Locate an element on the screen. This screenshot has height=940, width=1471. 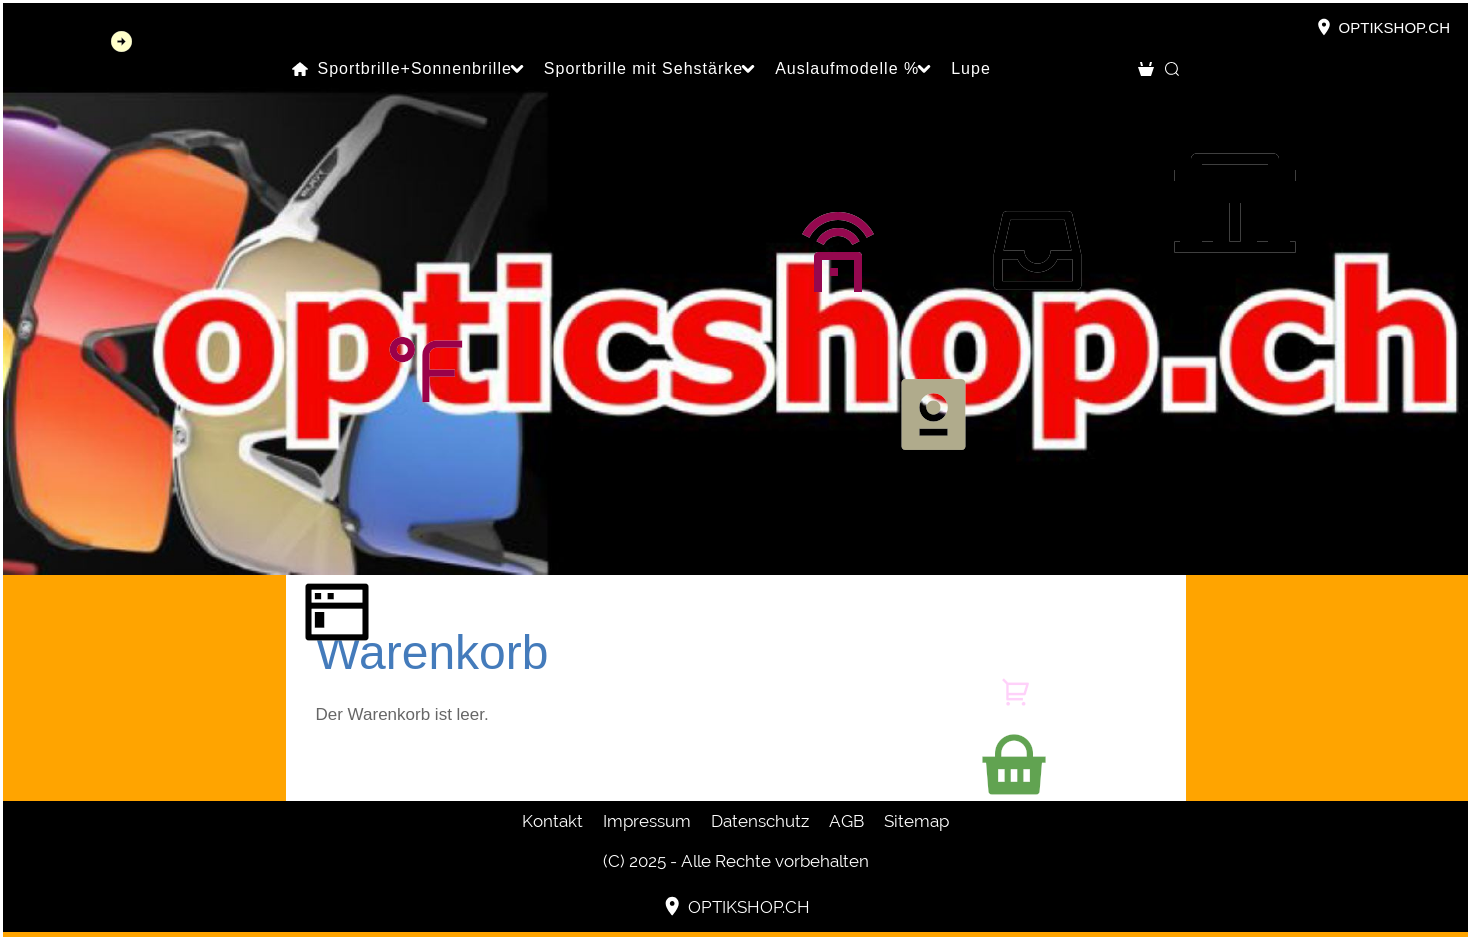
indicates temperature displayed in fahrenheit is located at coordinates (429, 369).